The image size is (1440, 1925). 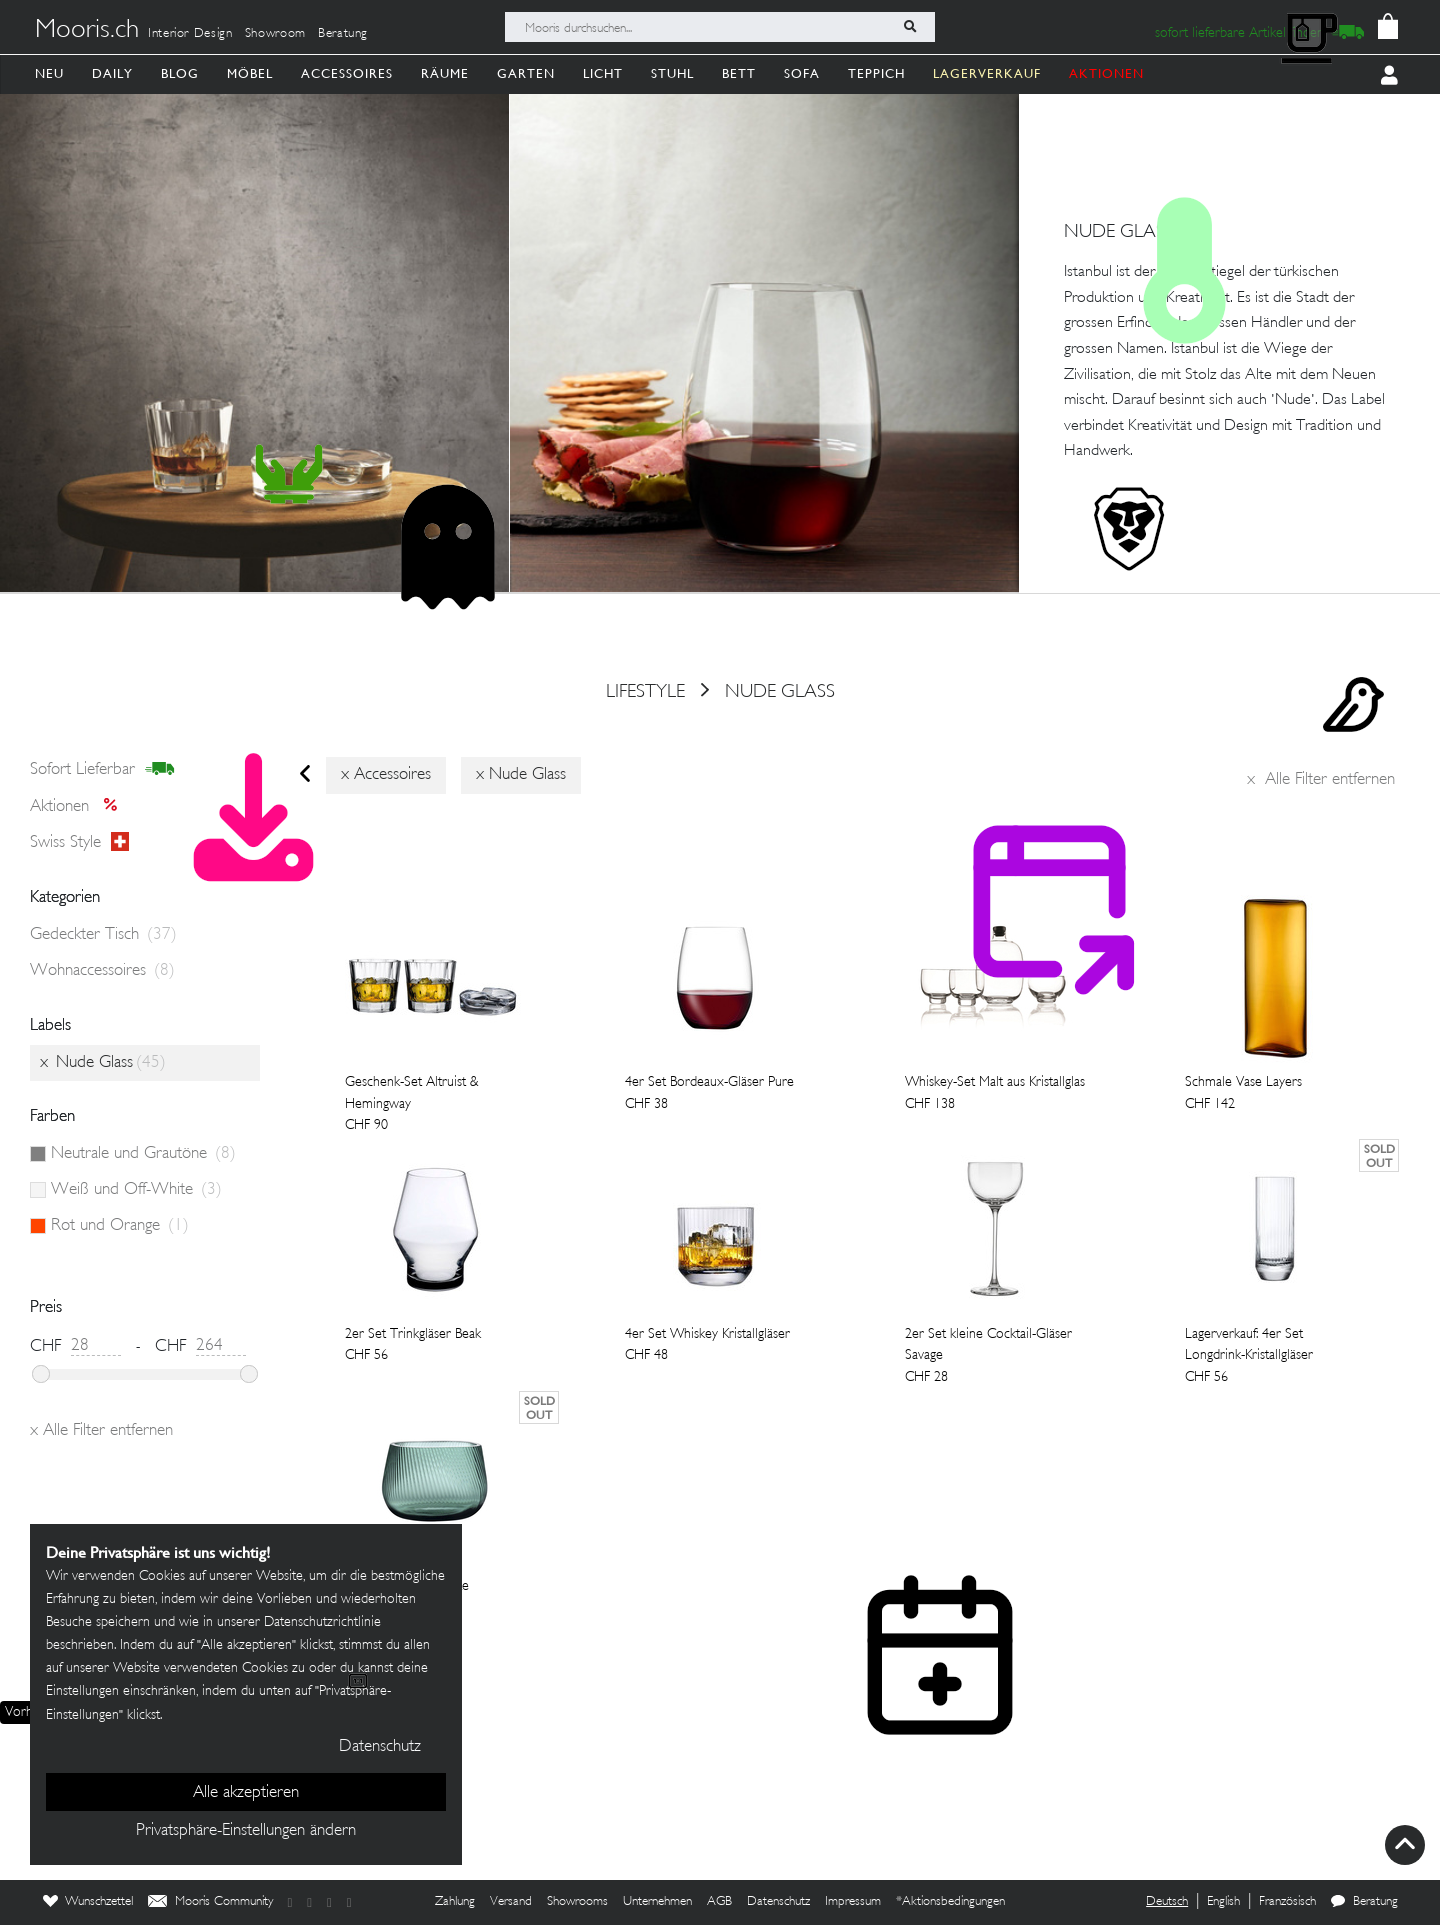 What do you see at coordinates (1129, 529) in the screenshot?
I see `open the Brave browser` at bounding box center [1129, 529].